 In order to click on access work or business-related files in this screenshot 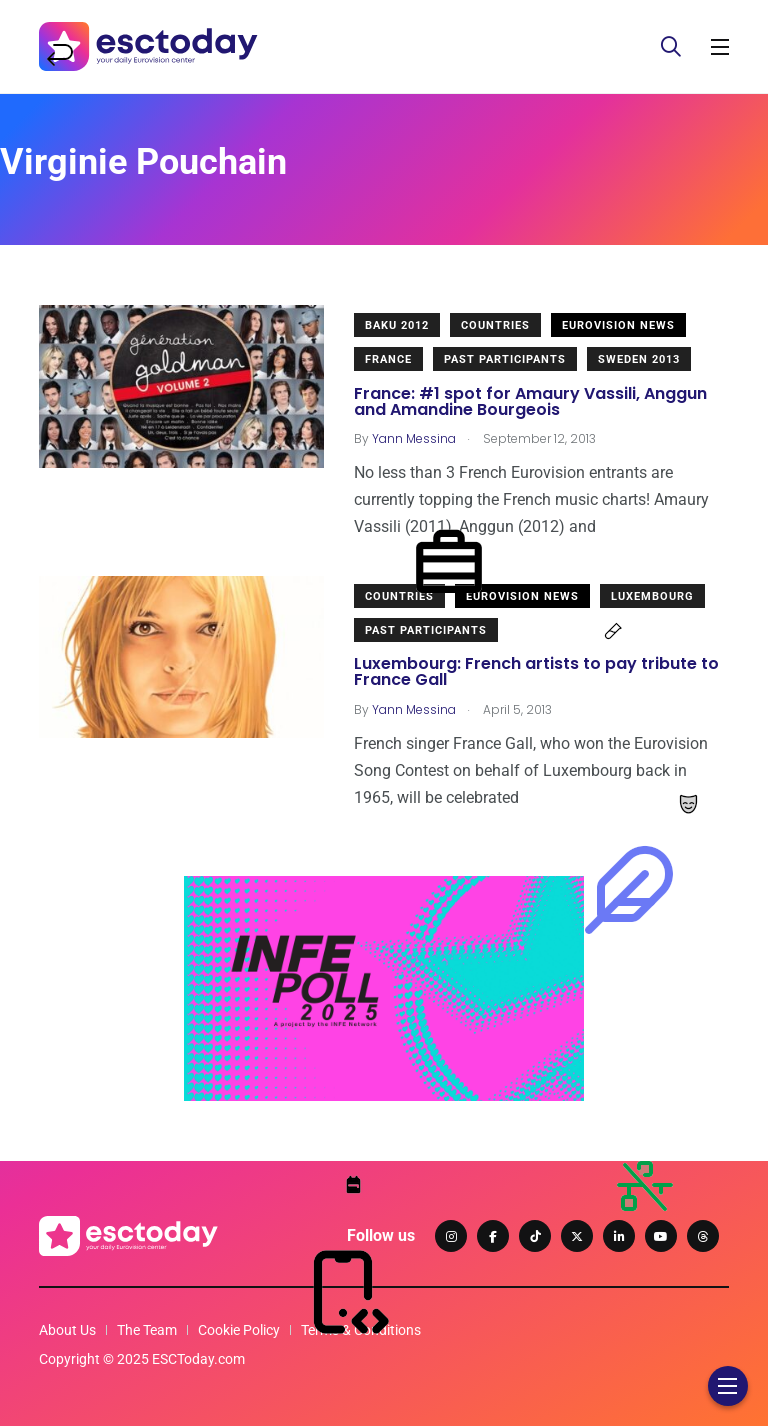, I will do `click(449, 565)`.